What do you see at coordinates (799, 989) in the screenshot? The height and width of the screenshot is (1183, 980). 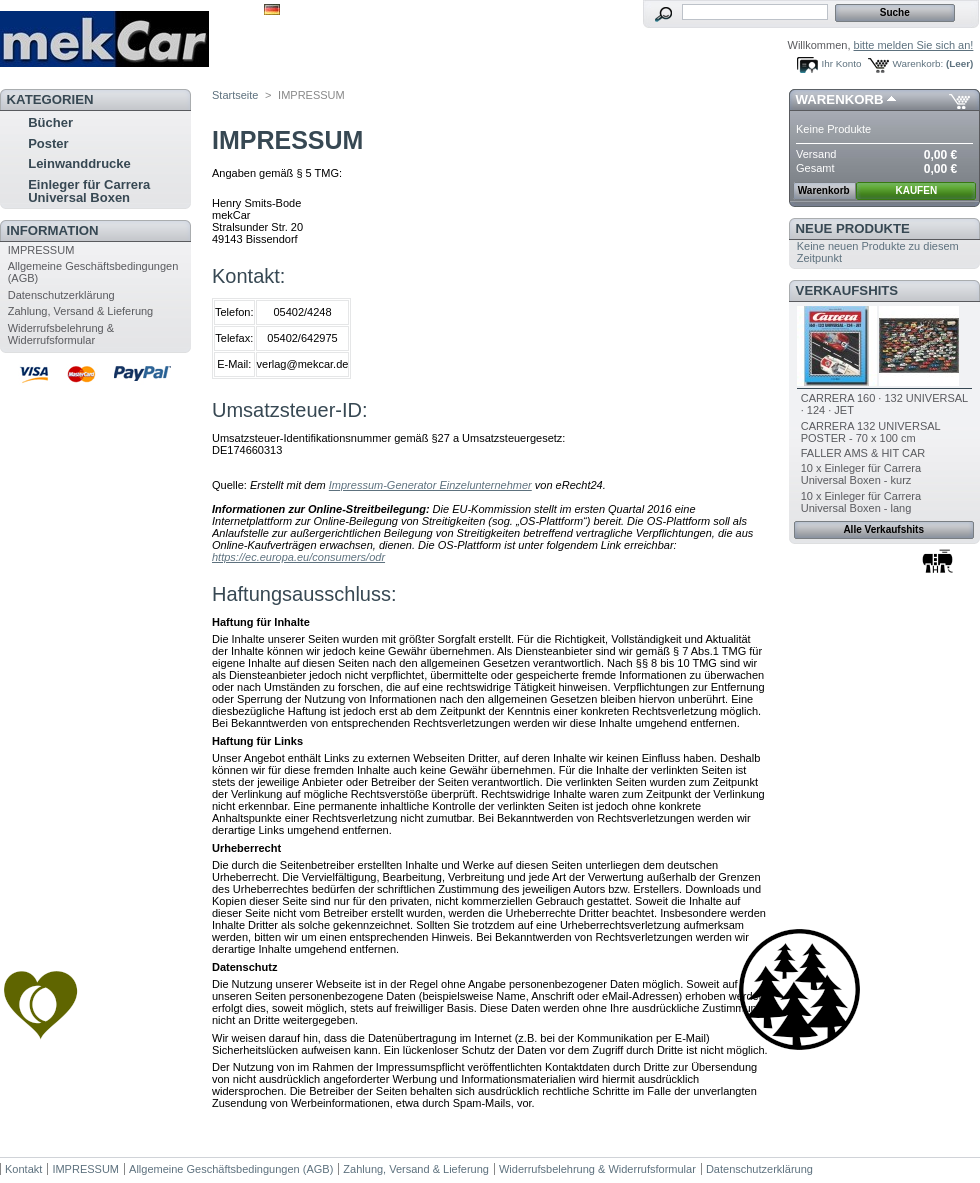 I see `explore forest or nature areas in-game` at bounding box center [799, 989].